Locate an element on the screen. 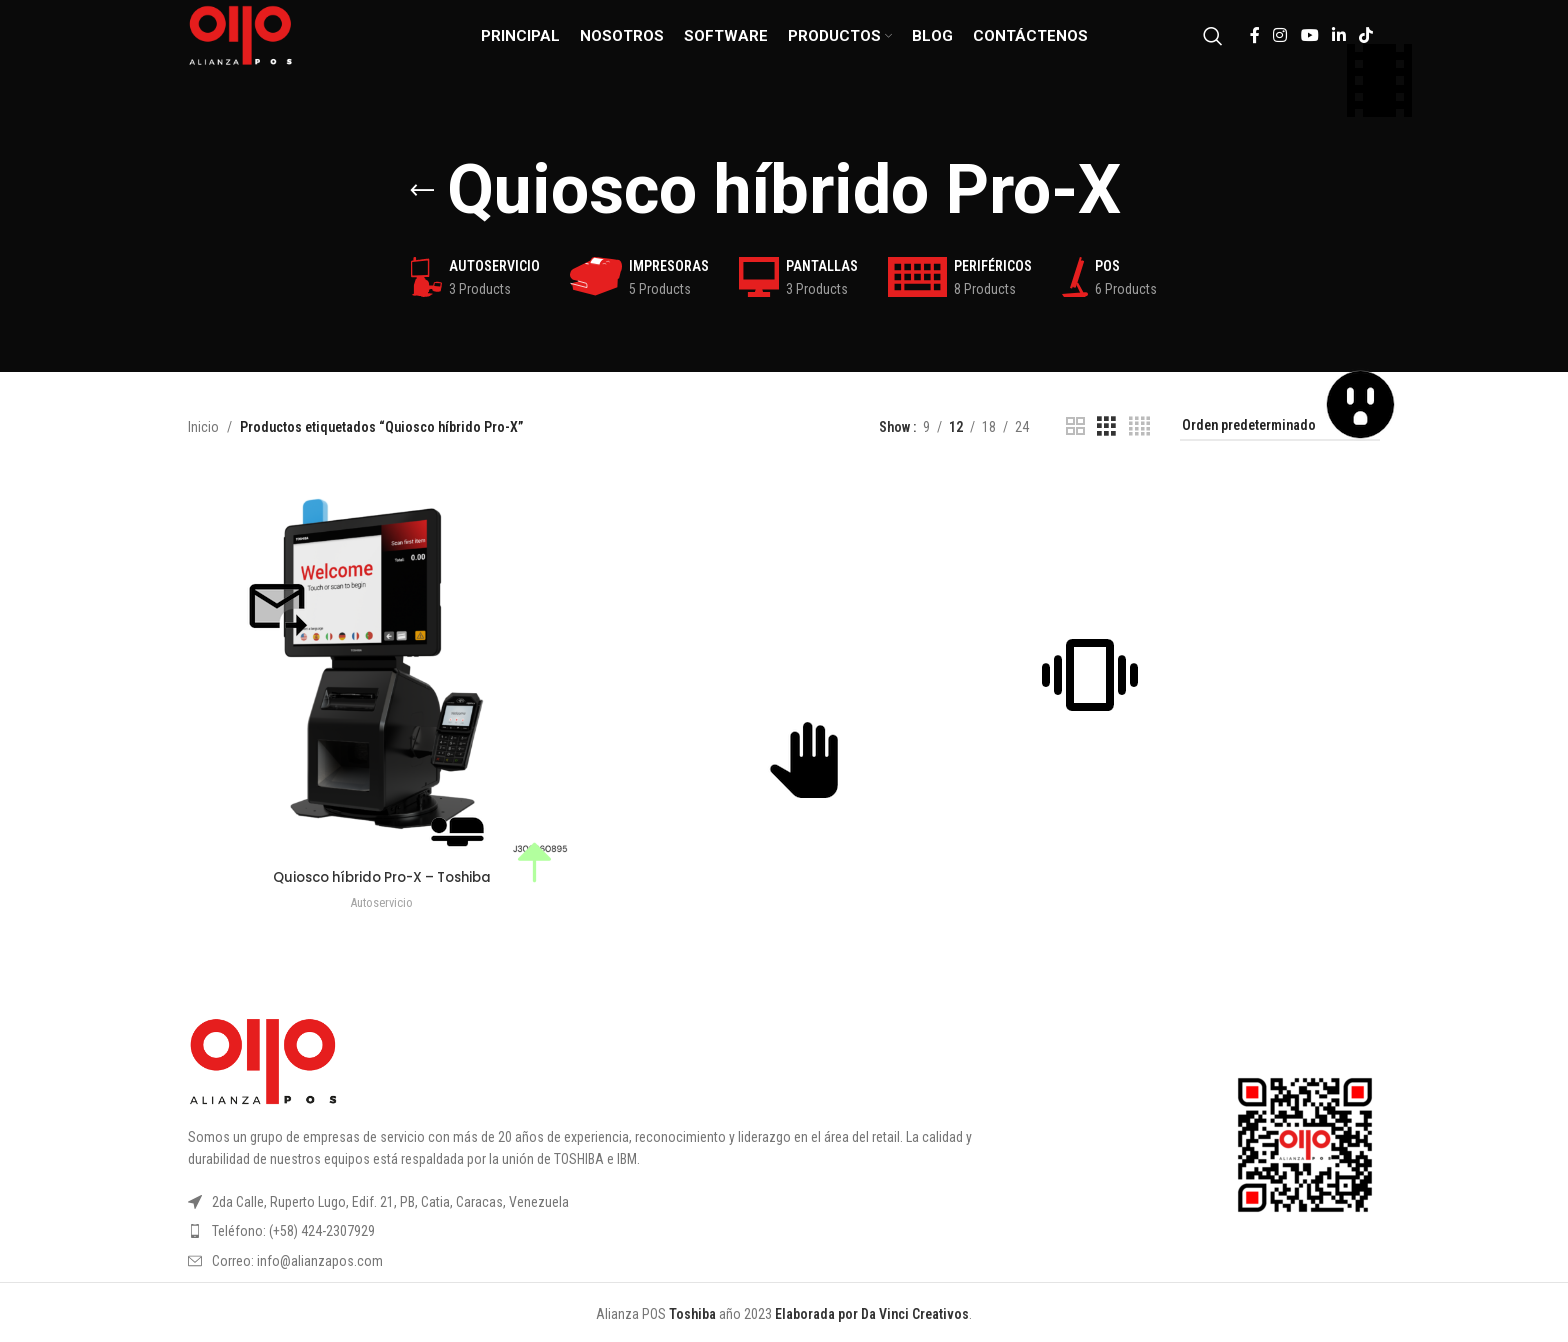 This screenshot has width=1568, height=1342. stop or pause an action is located at coordinates (803, 760).